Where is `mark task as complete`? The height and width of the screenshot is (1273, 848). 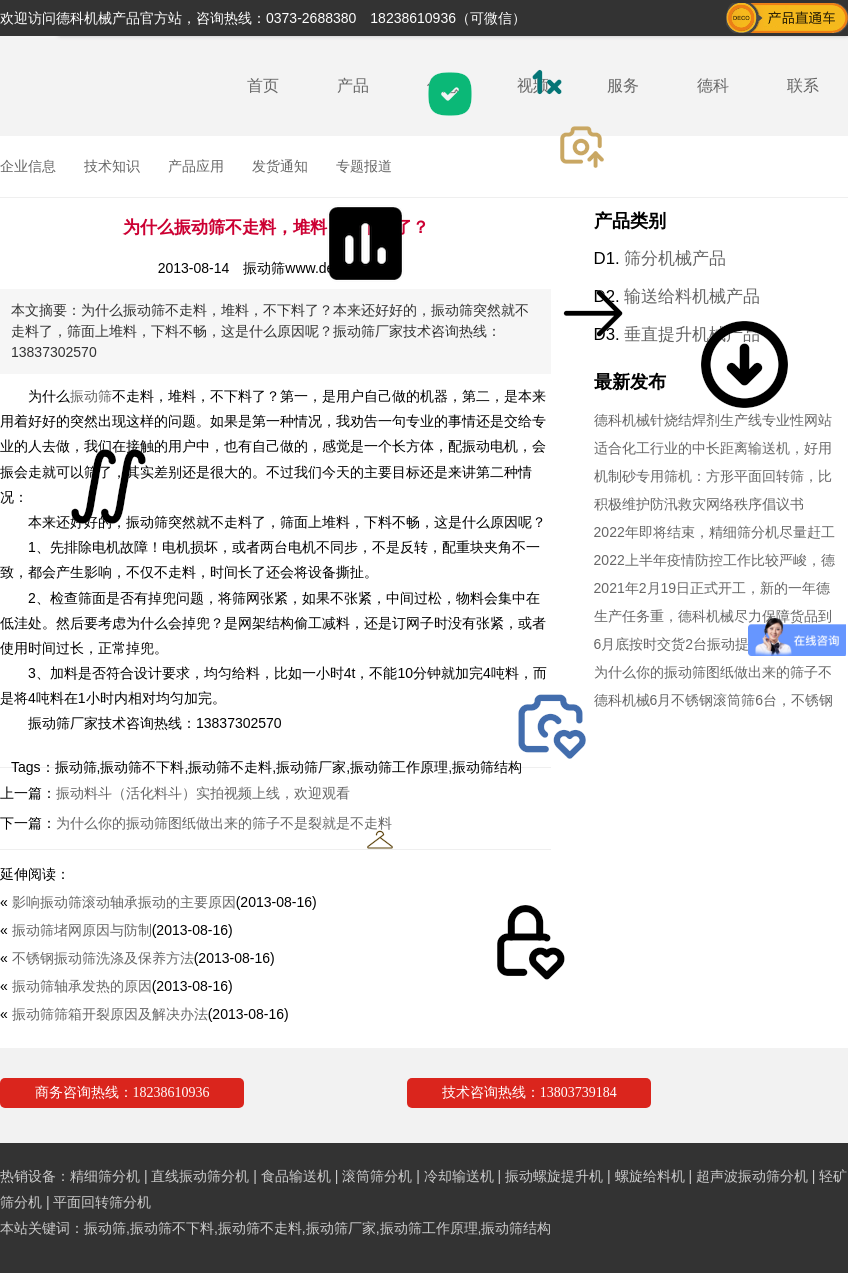 mark task as complete is located at coordinates (450, 94).